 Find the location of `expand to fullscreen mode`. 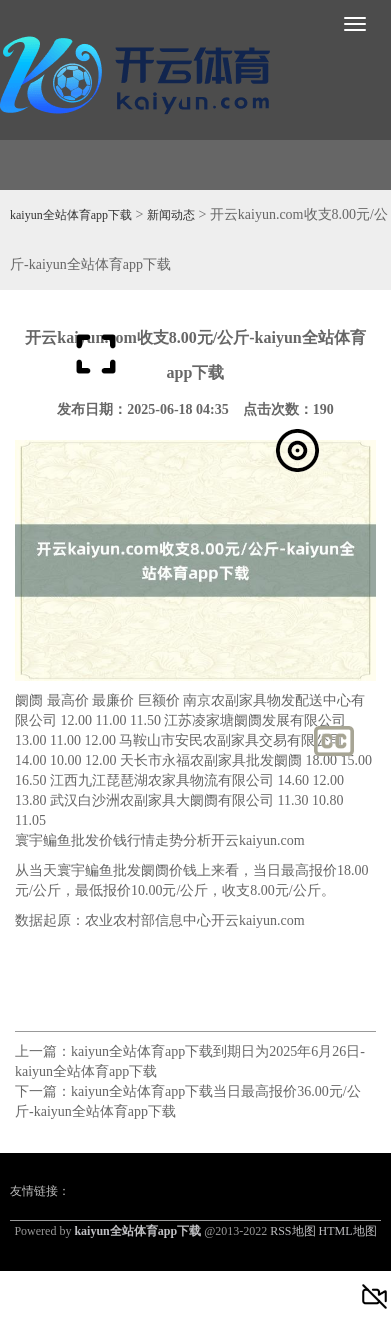

expand to fullscreen mode is located at coordinates (96, 354).